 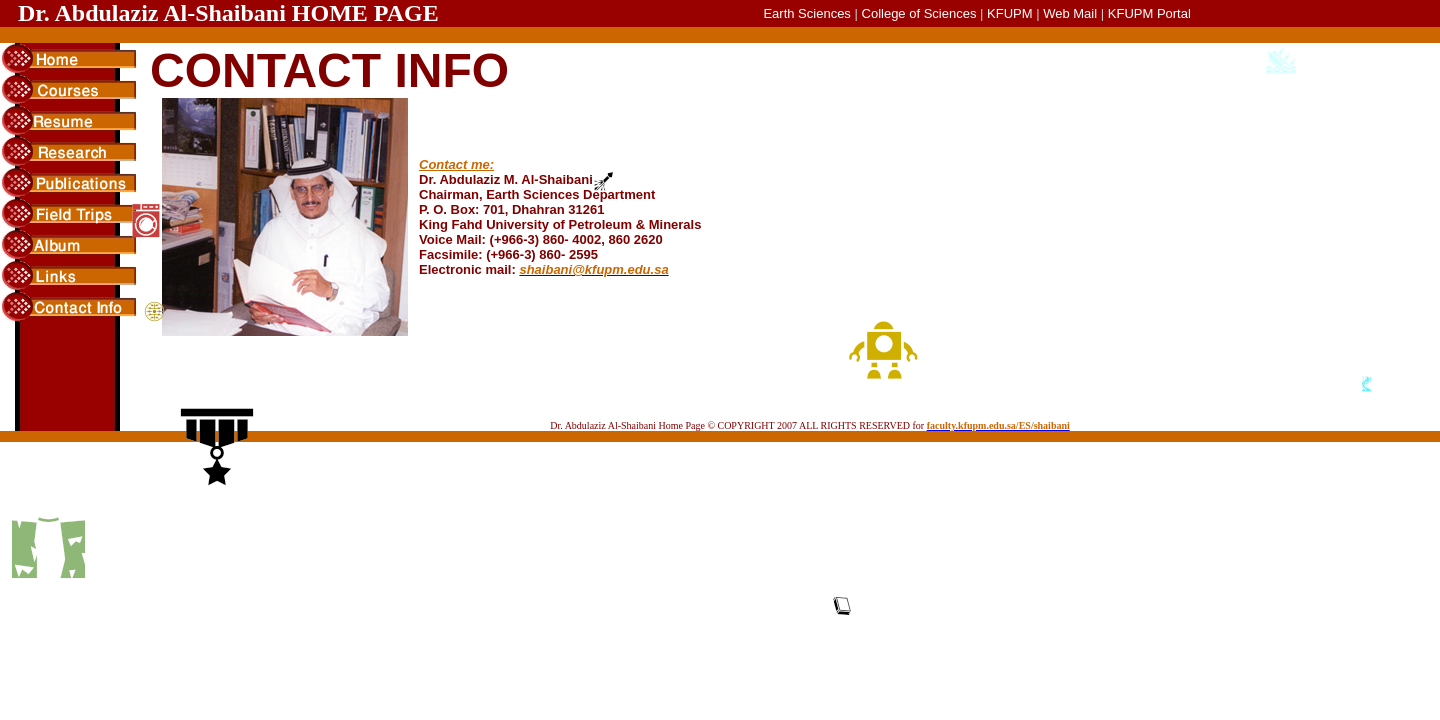 I want to click on indicates game over or failure state, so click(x=1281, y=58).